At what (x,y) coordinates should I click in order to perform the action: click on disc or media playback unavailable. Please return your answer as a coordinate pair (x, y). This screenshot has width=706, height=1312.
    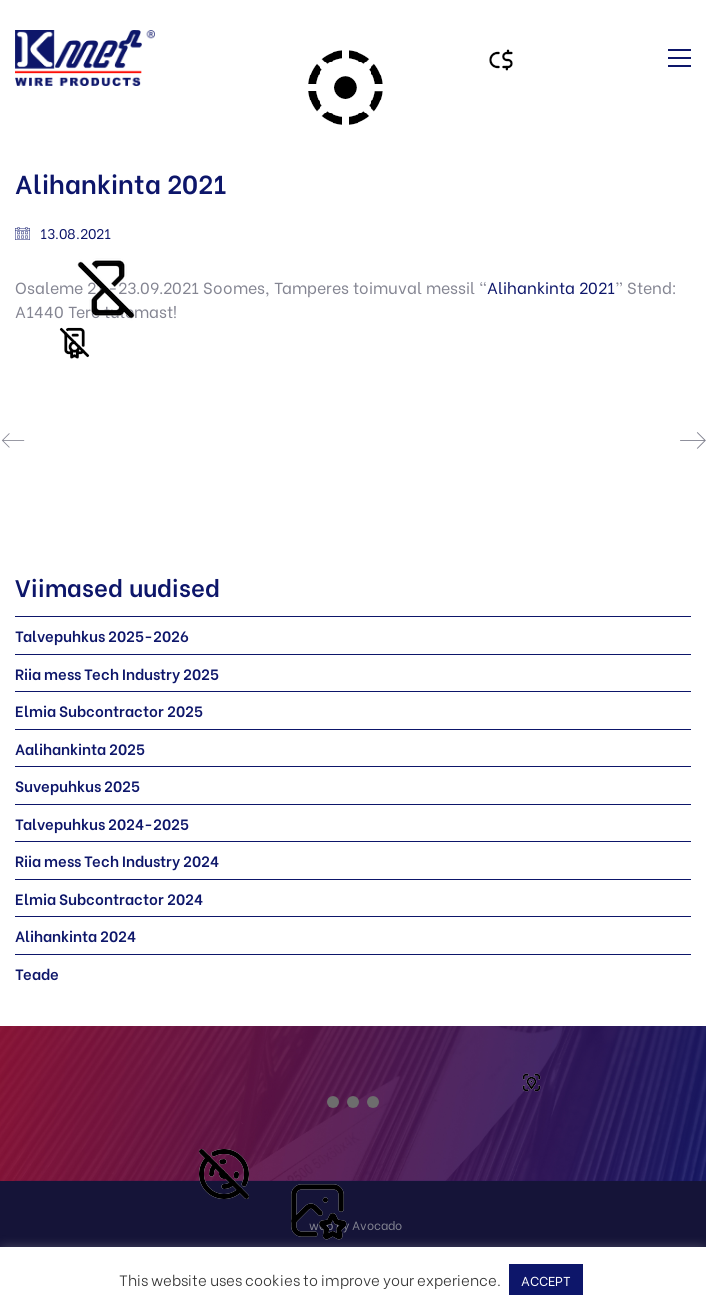
    Looking at the image, I should click on (224, 1174).